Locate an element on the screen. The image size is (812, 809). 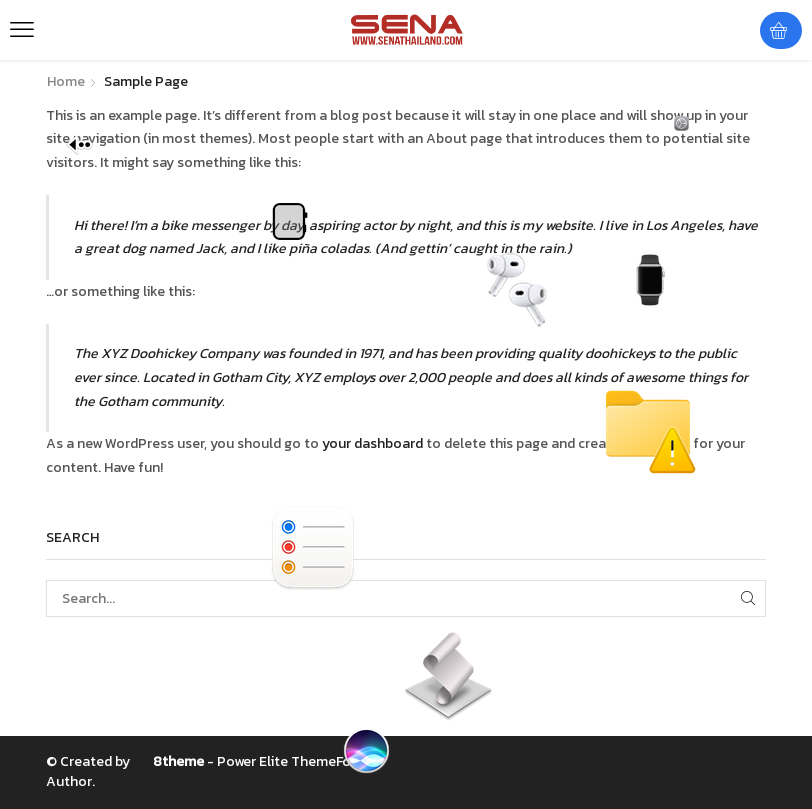
open the reminders app is located at coordinates (313, 547).